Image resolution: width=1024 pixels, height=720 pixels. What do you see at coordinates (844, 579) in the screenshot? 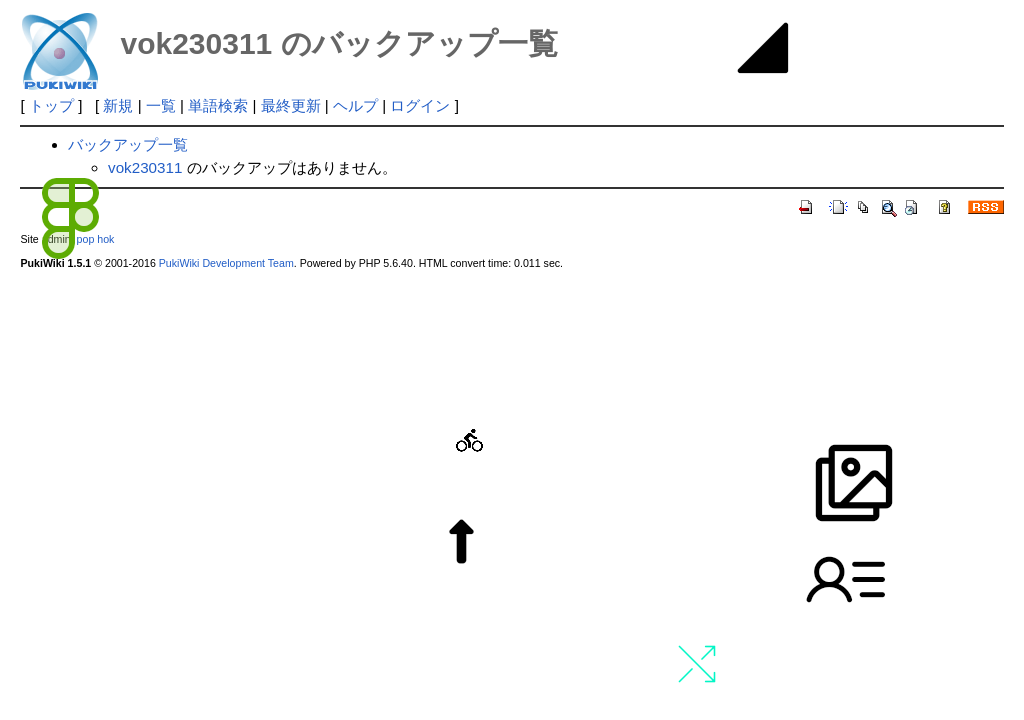
I see `view user directory or contact list` at bounding box center [844, 579].